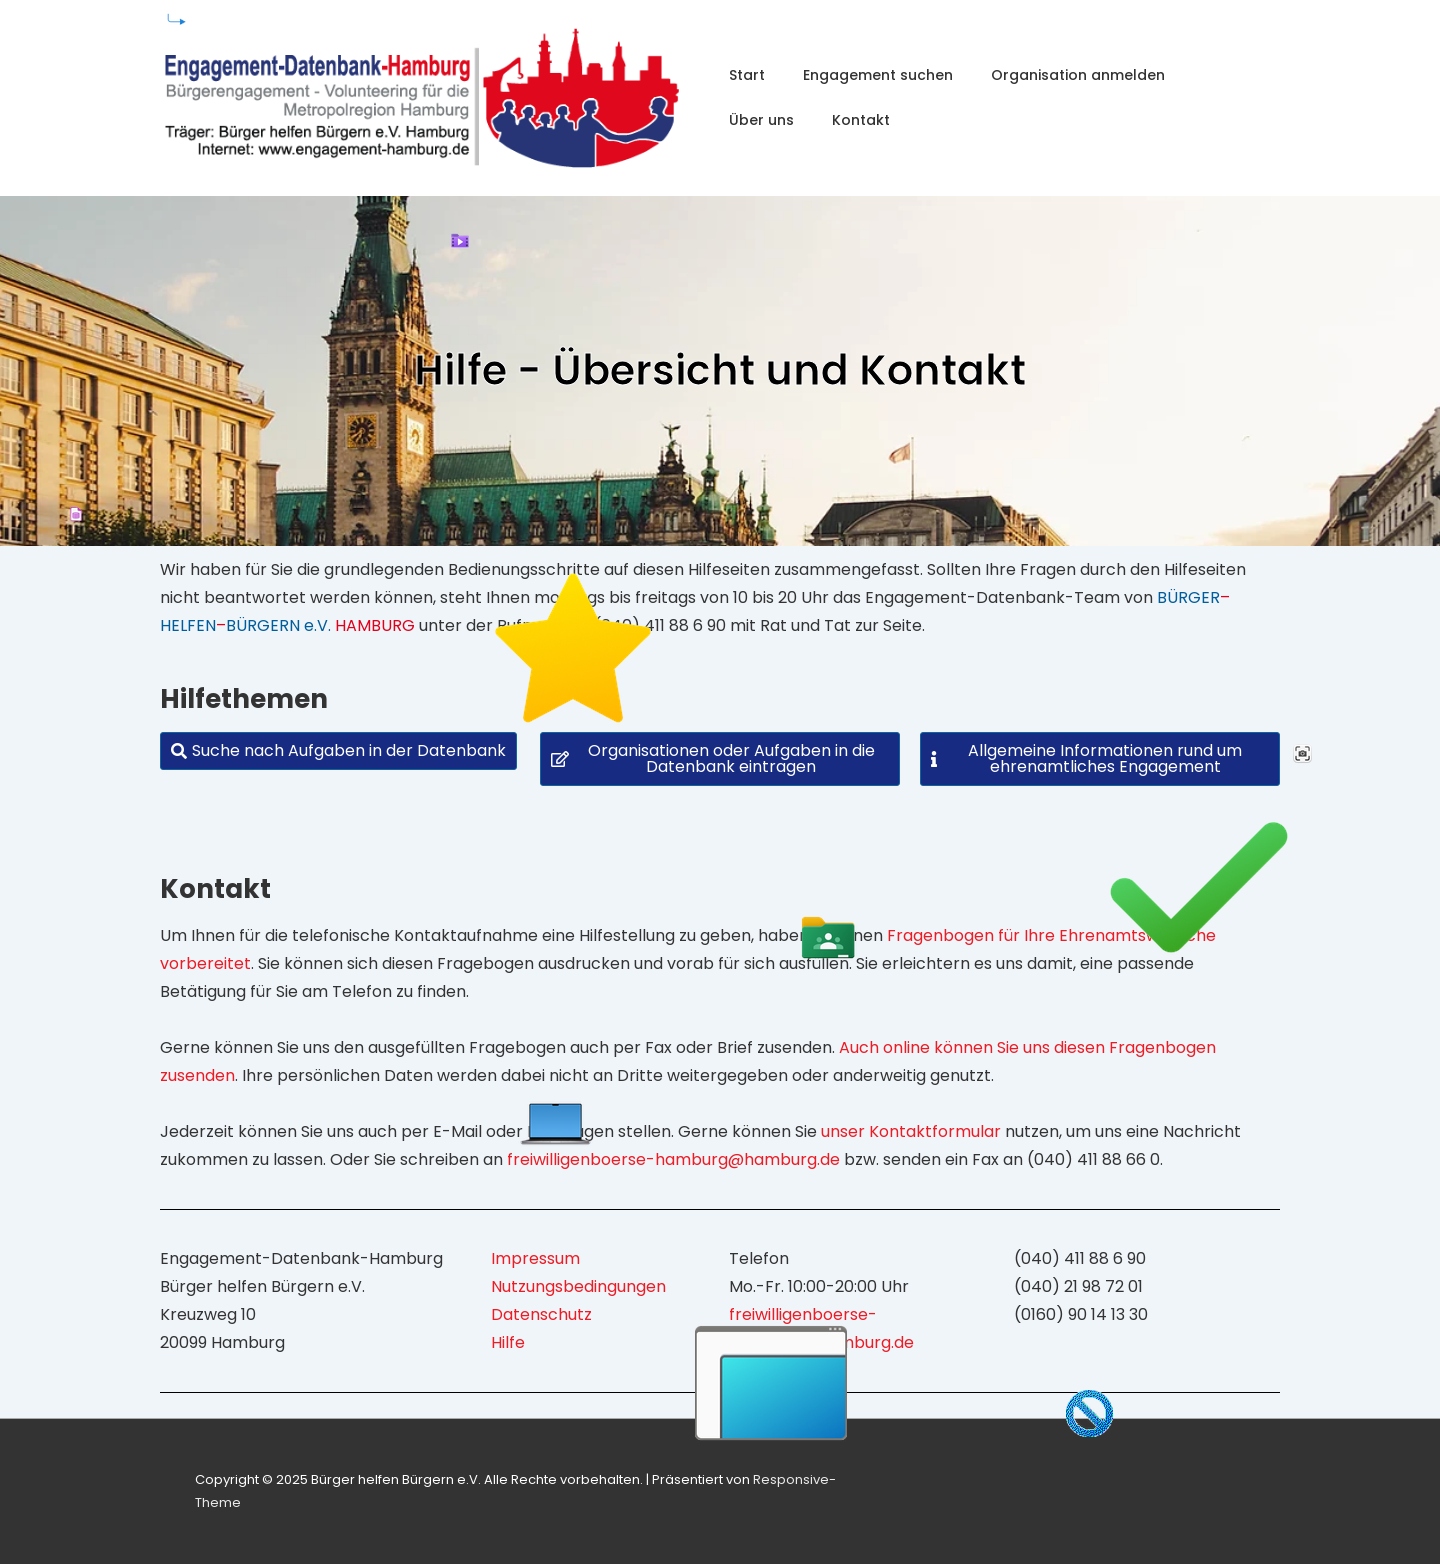 This screenshot has height=1564, width=1440. I want to click on open desktop view, so click(771, 1383).